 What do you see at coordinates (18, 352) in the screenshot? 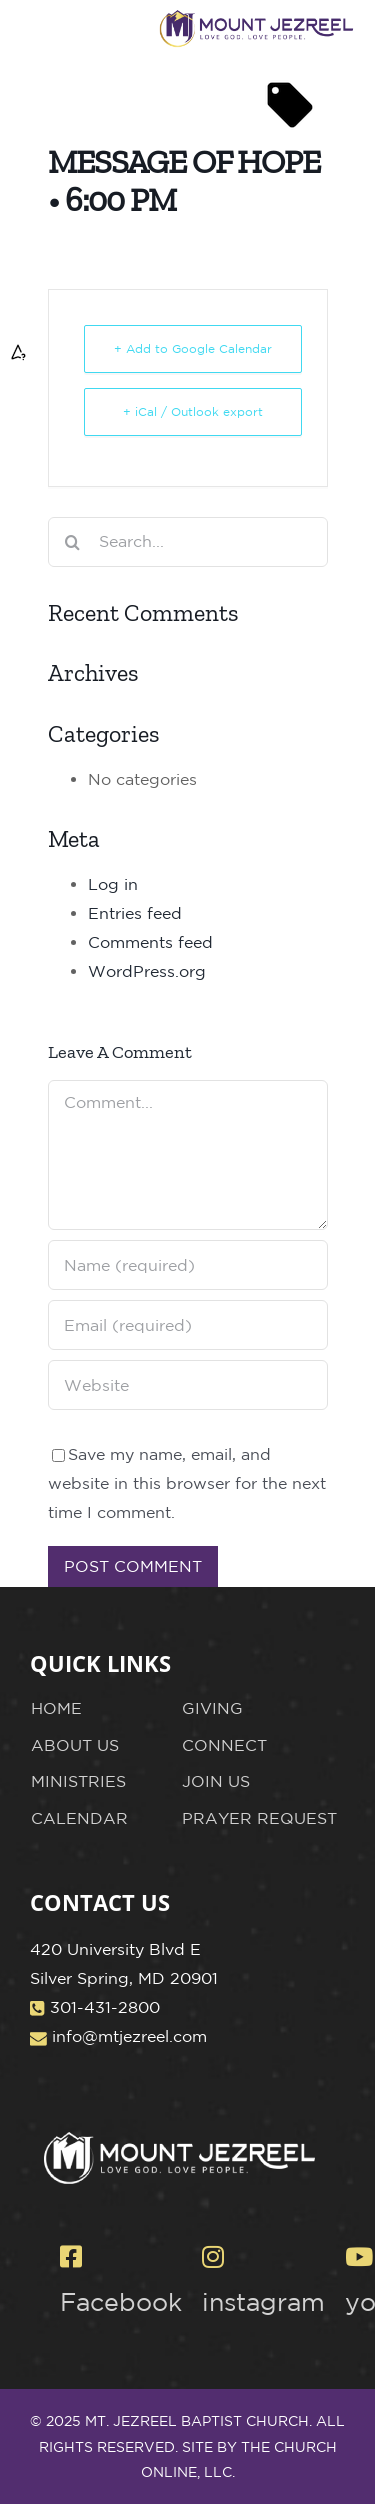
I see `get directions help or navigation assistance` at bounding box center [18, 352].